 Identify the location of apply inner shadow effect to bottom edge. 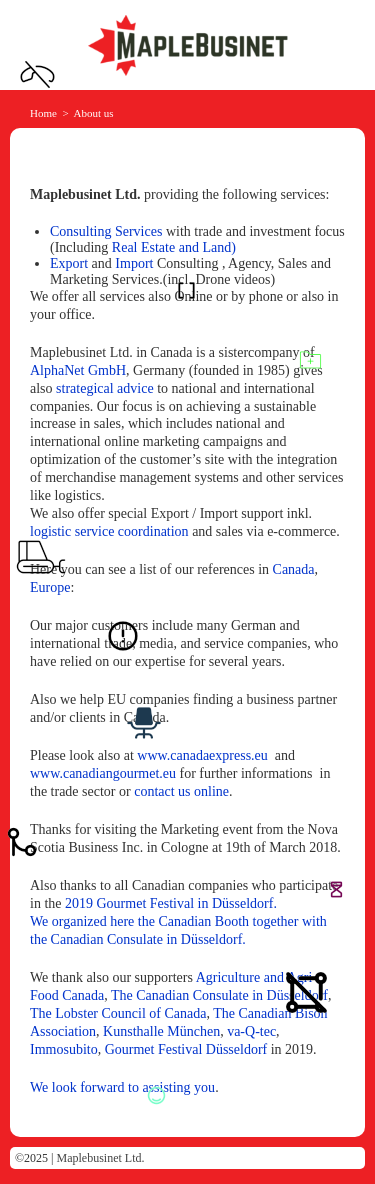
(156, 1095).